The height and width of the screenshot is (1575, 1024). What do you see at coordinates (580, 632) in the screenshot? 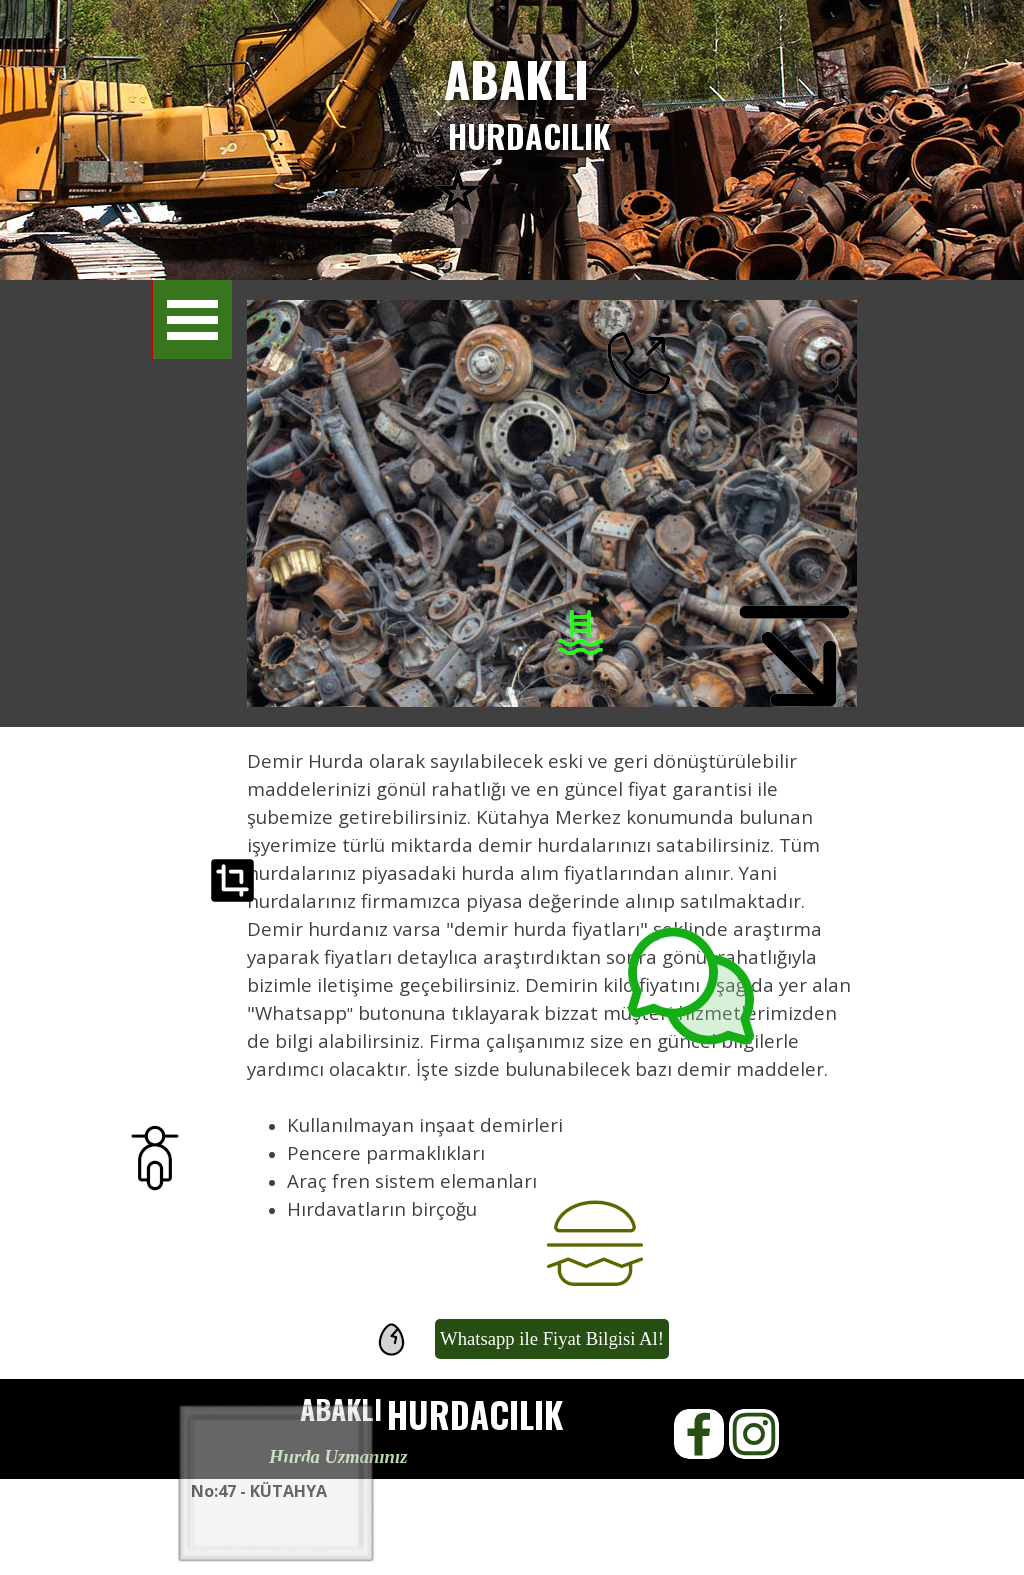
I see `indicates swimming pool amenity available` at bounding box center [580, 632].